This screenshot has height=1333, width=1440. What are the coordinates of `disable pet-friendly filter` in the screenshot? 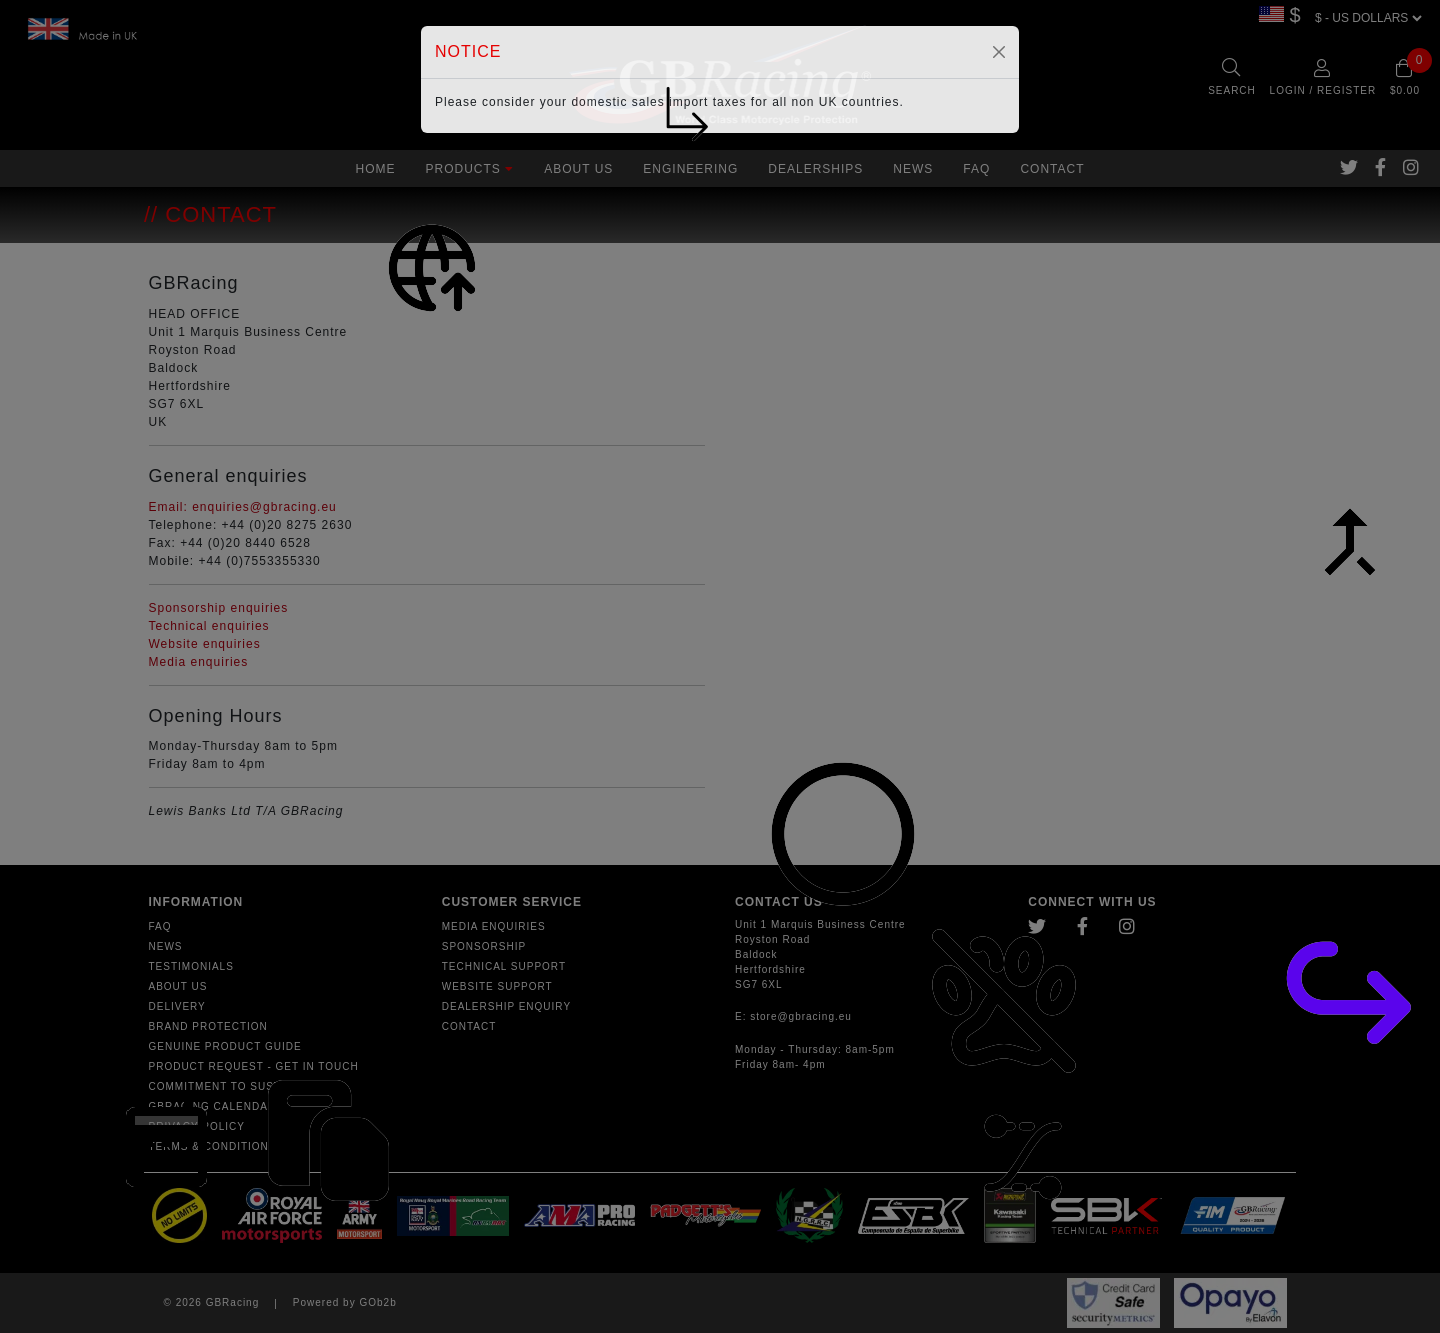 It's located at (1004, 1001).